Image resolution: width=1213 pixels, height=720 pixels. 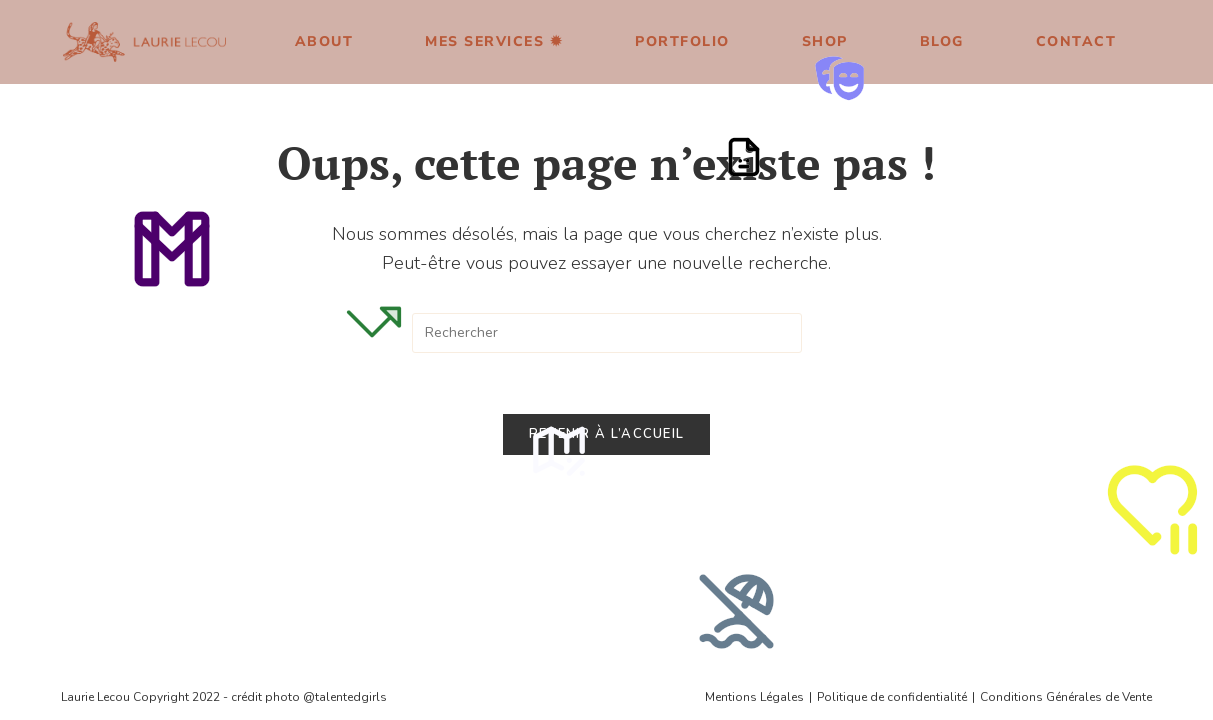 I want to click on document with neutral status or feedback, so click(x=744, y=157).